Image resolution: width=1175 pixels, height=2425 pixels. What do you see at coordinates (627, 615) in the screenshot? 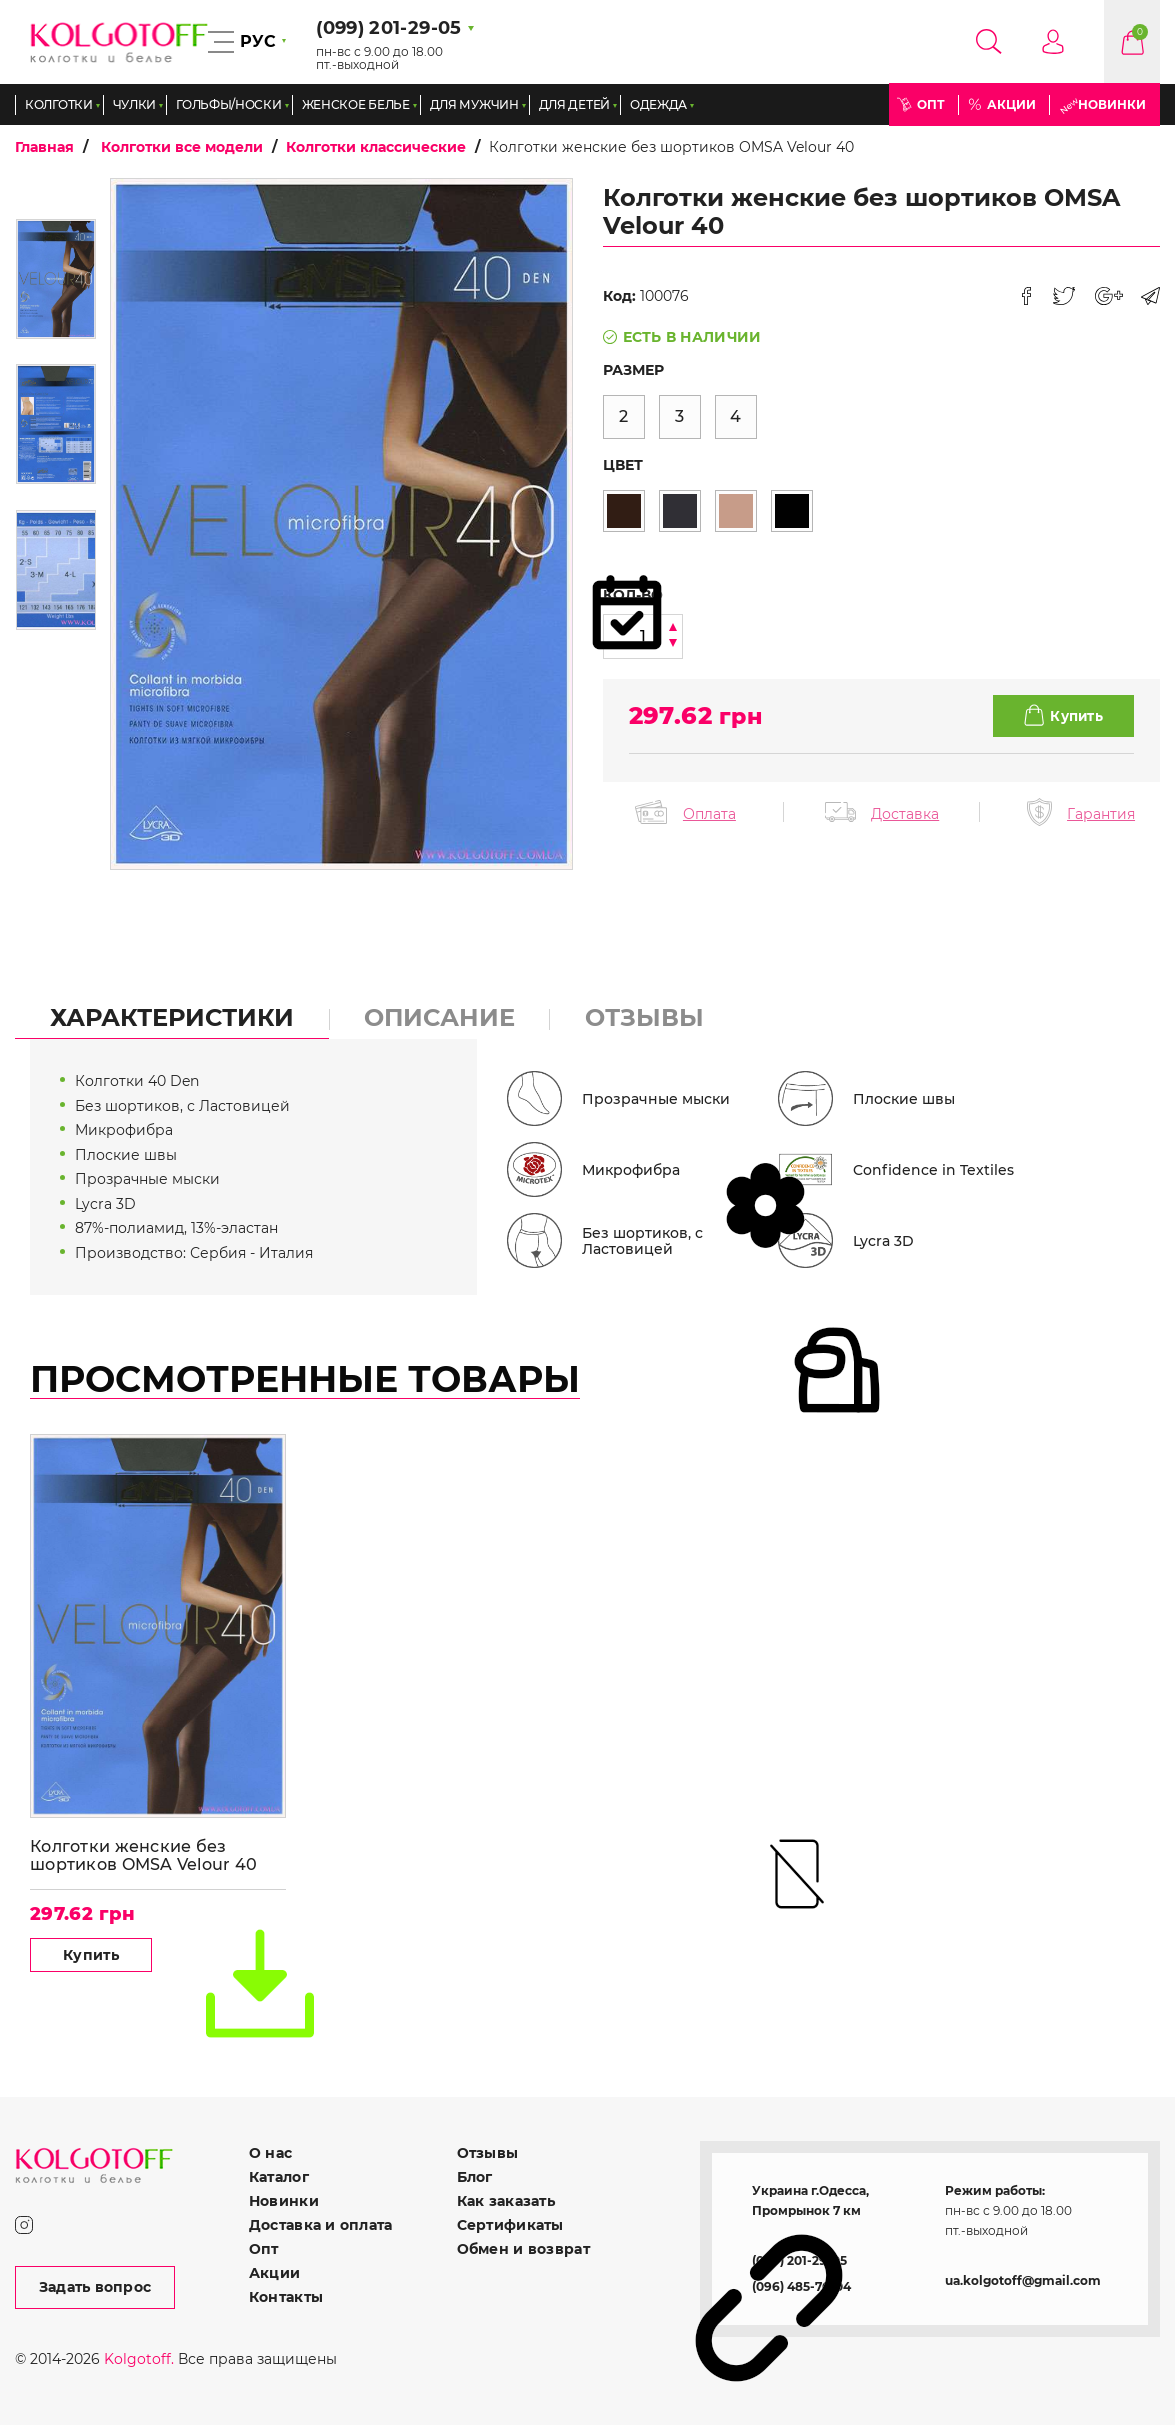
I see `confirm or complete a scheduled event` at bounding box center [627, 615].